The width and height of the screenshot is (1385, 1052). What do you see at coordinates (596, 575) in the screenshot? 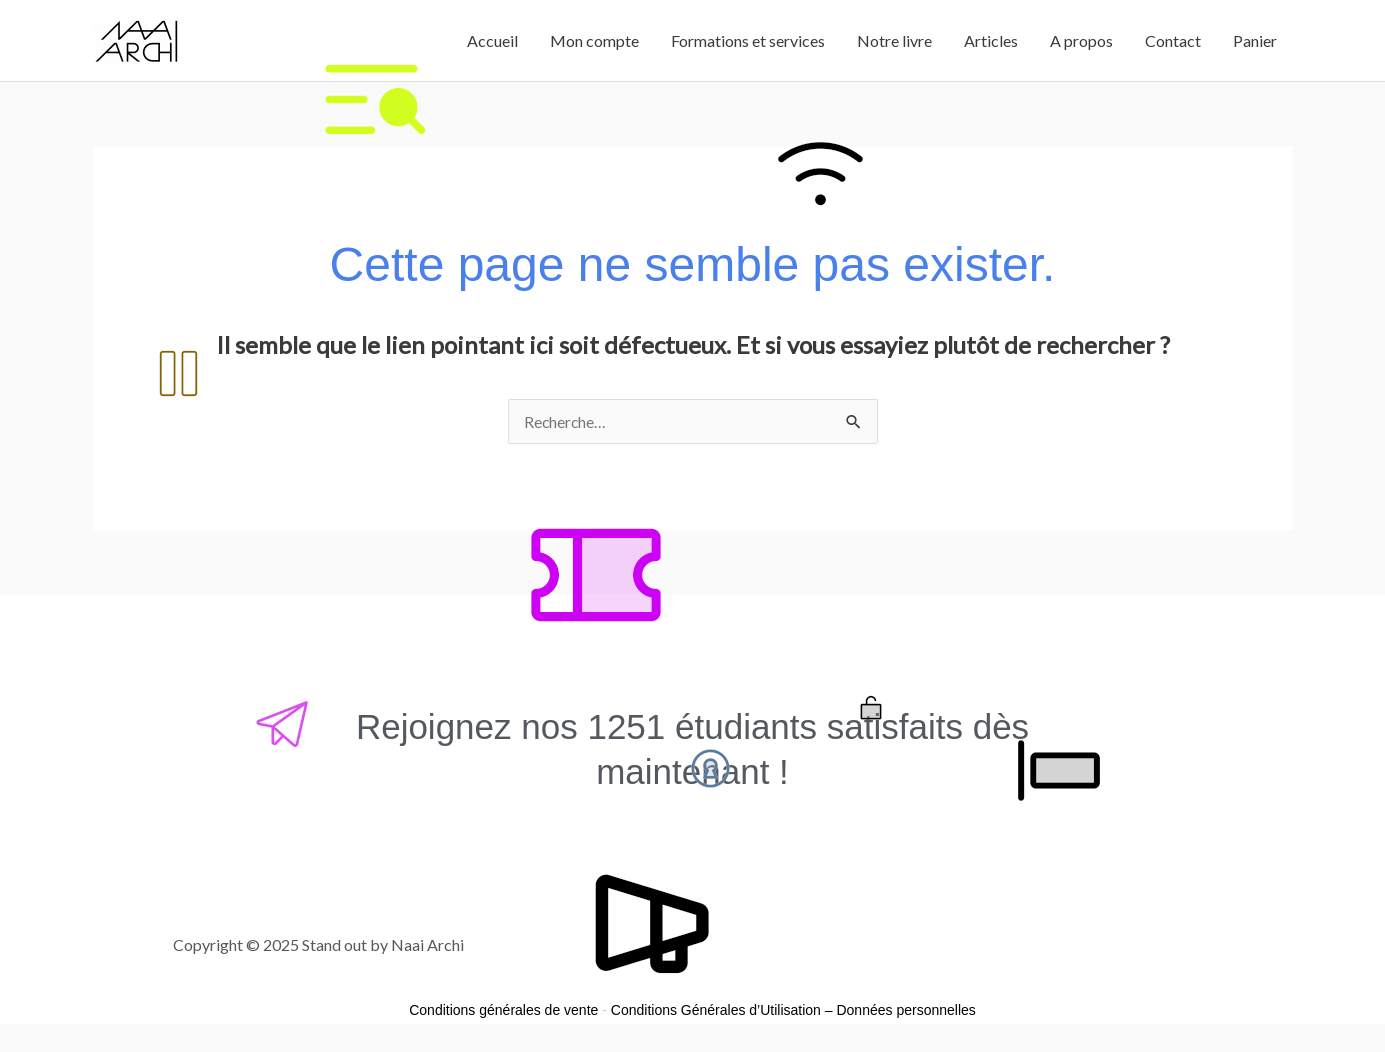
I see `view your tickets or passes` at bounding box center [596, 575].